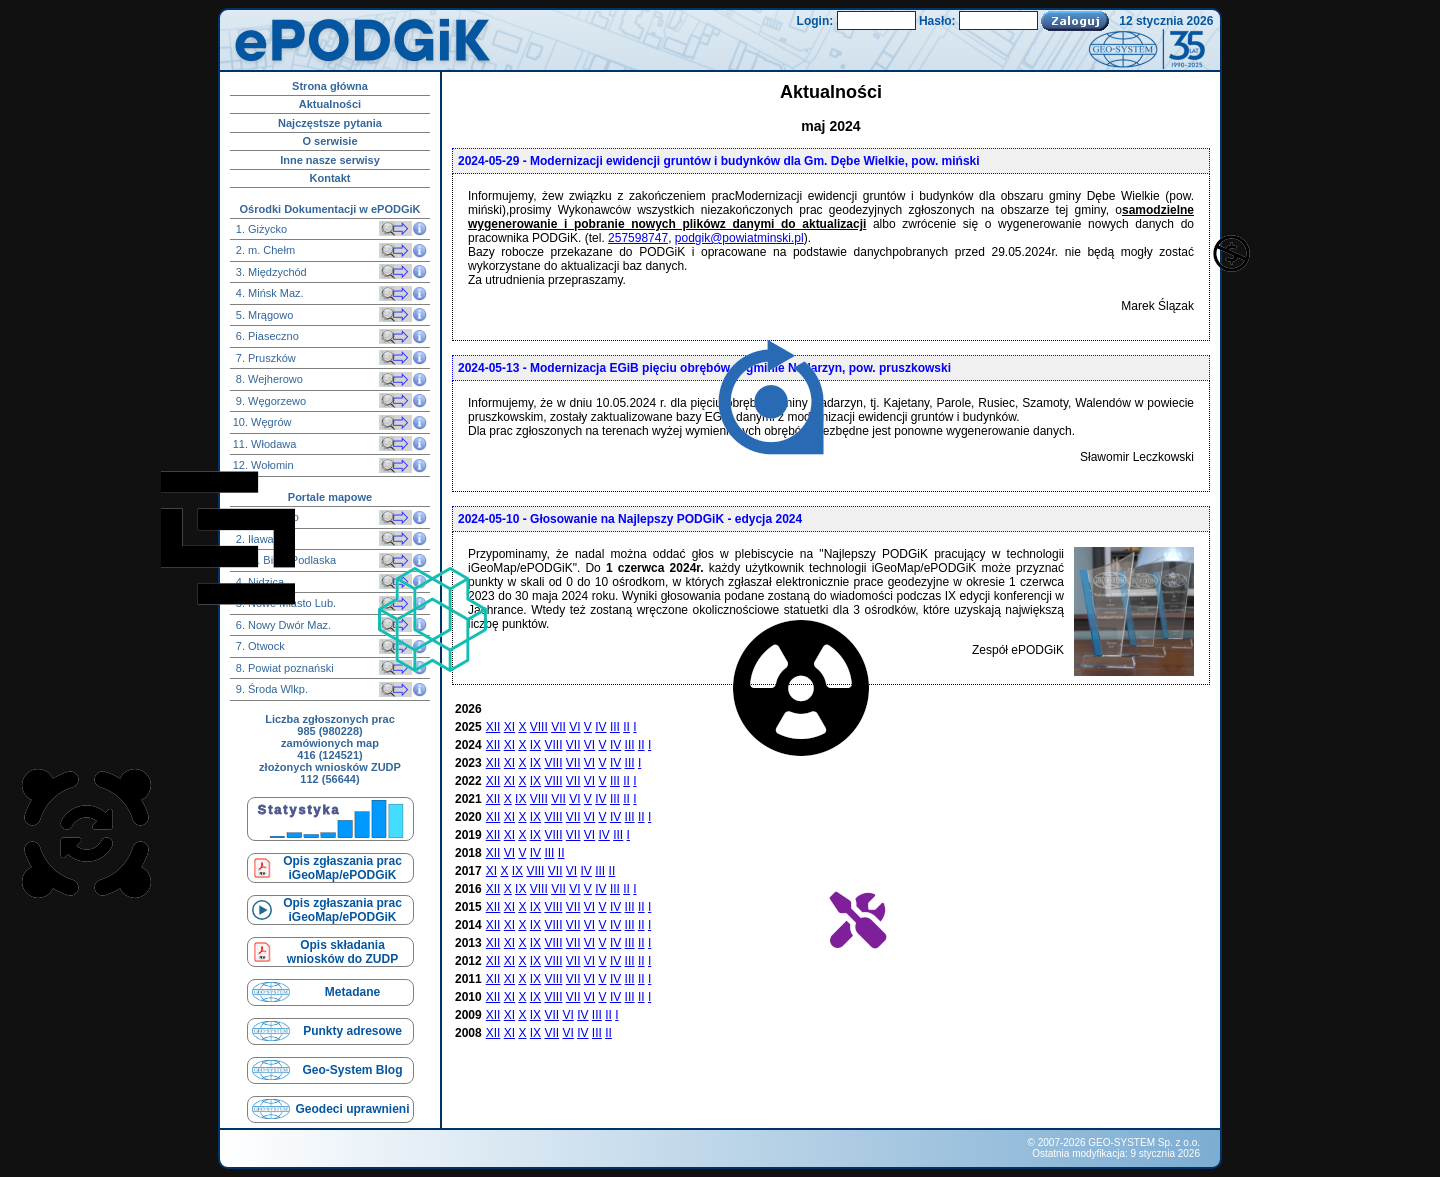 Image resolution: width=1440 pixels, height=1177 pixels. Describe the element at coordinates (1231, 253) in the screenshot. I see `indicates non-commercial license restrictions` at that location.